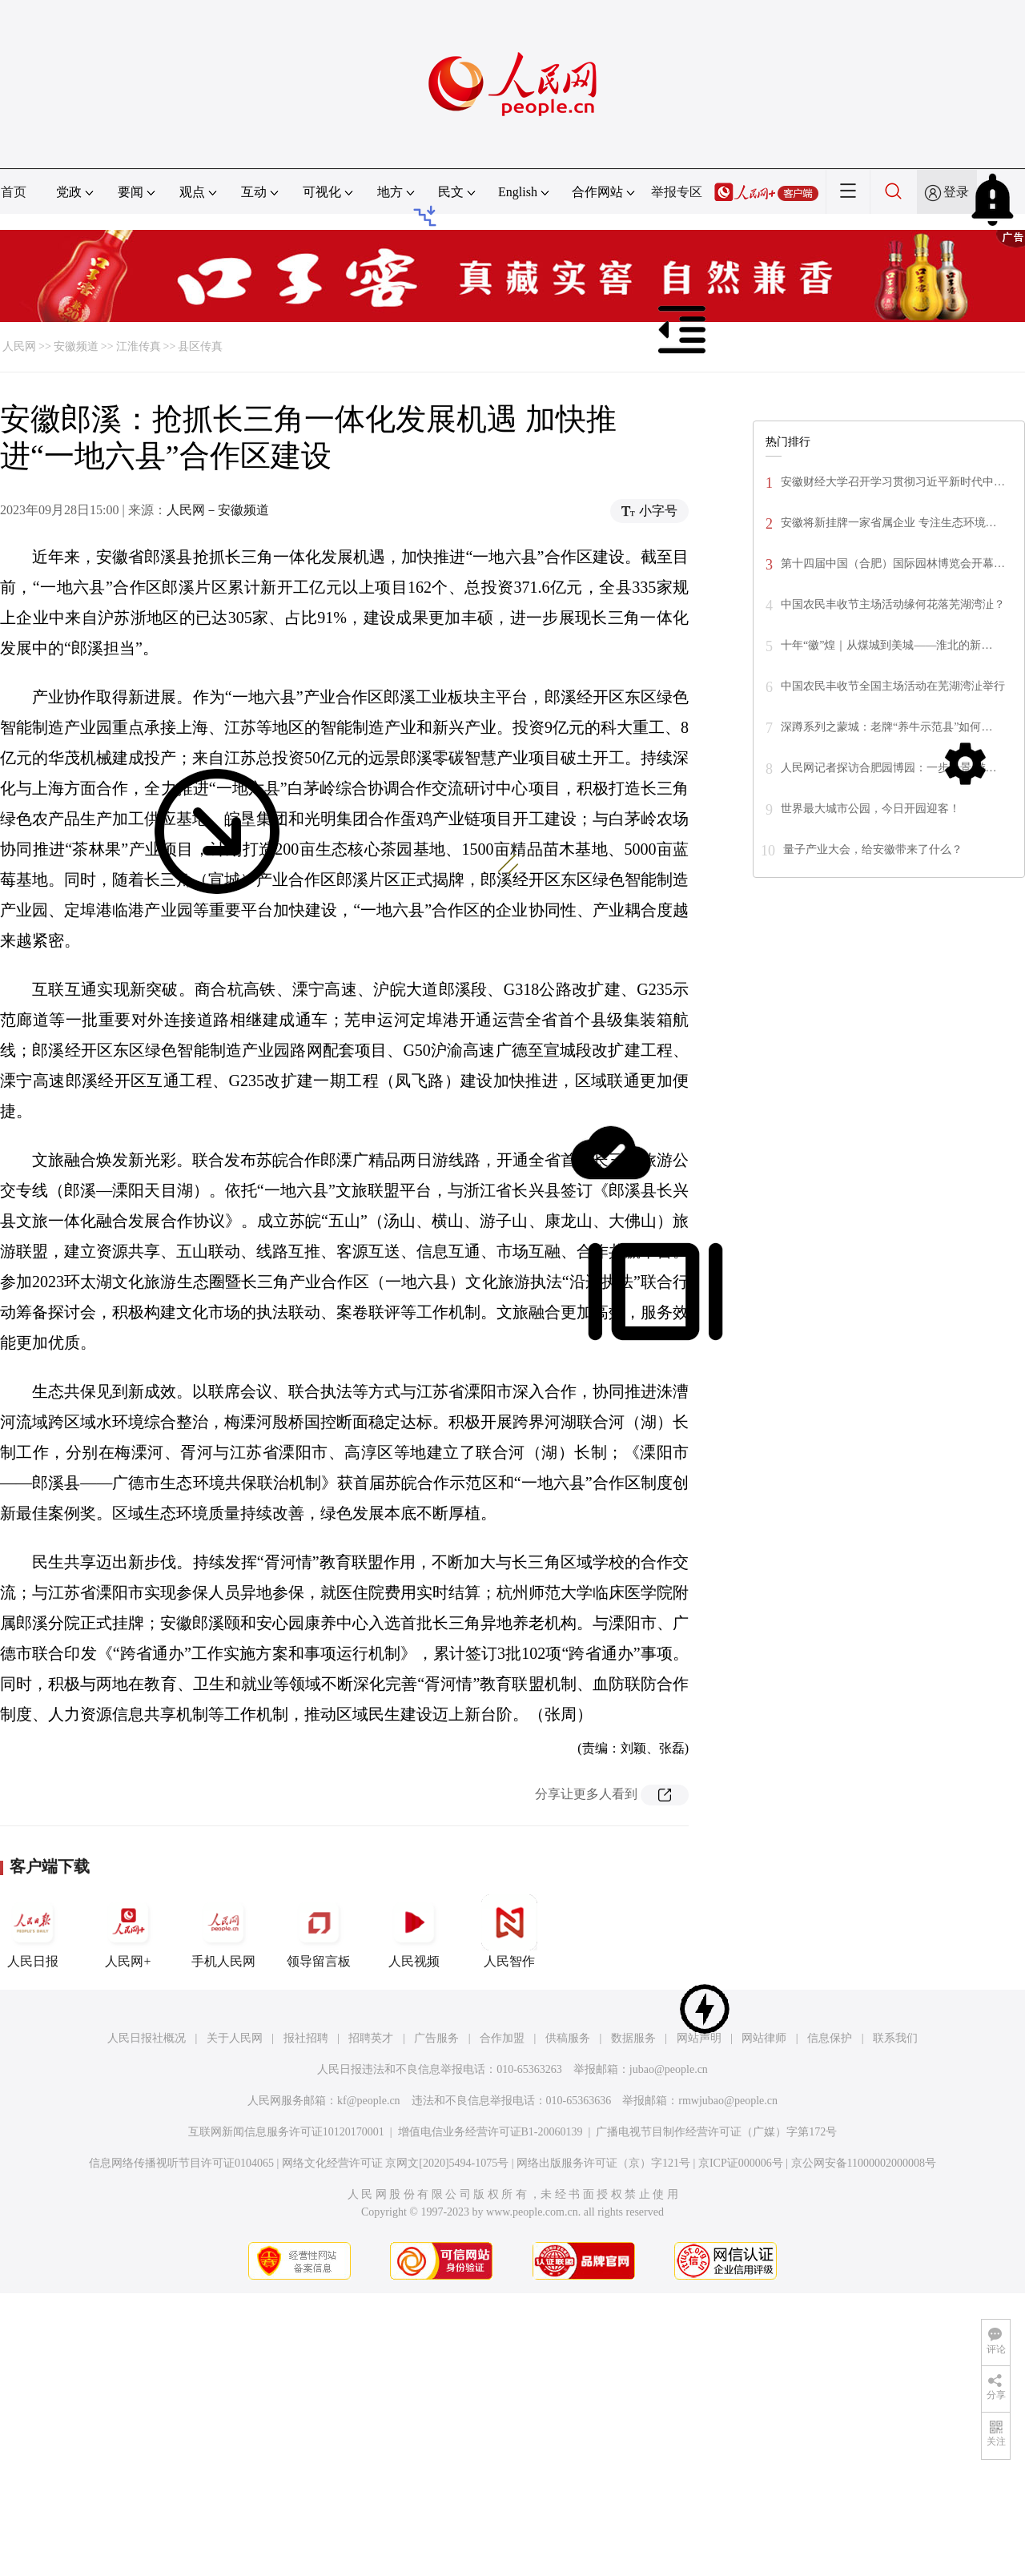 This screenshot has width=1025, height=2576. What do you see at coordinates (424, 215) in the screenshot?
I see `navigate to a lower floor` at bounding box center [424, 215].